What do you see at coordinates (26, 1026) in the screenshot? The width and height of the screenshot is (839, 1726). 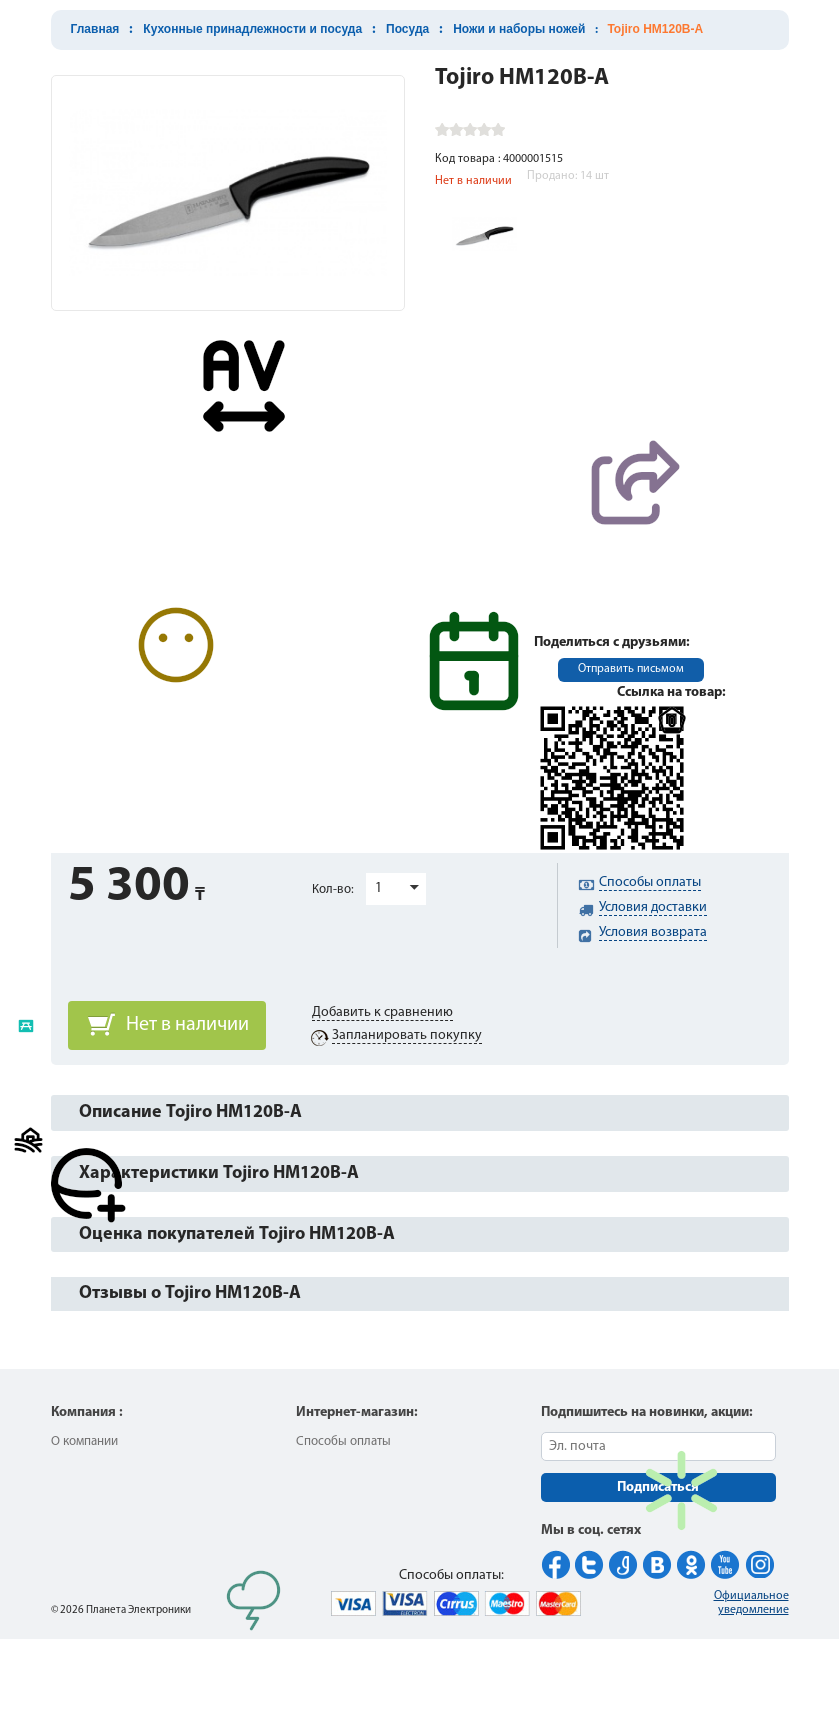 I see `indicates a picnic area or rest stop` at bounding box center [26, 1026].